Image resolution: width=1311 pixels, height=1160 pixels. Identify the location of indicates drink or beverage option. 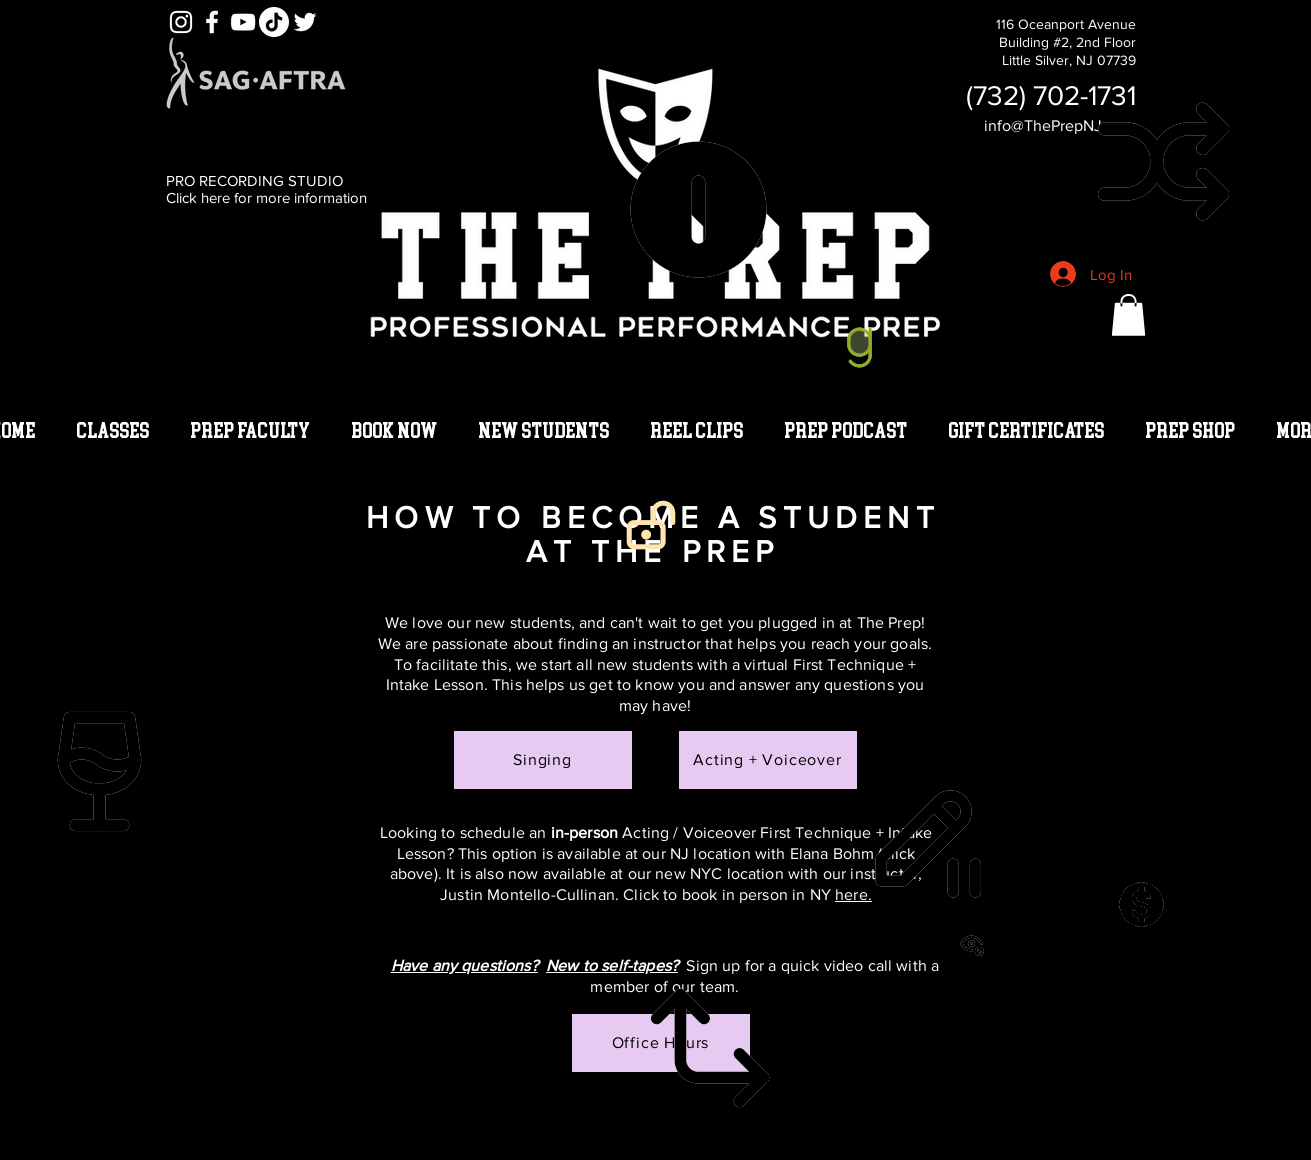
(99, 771).